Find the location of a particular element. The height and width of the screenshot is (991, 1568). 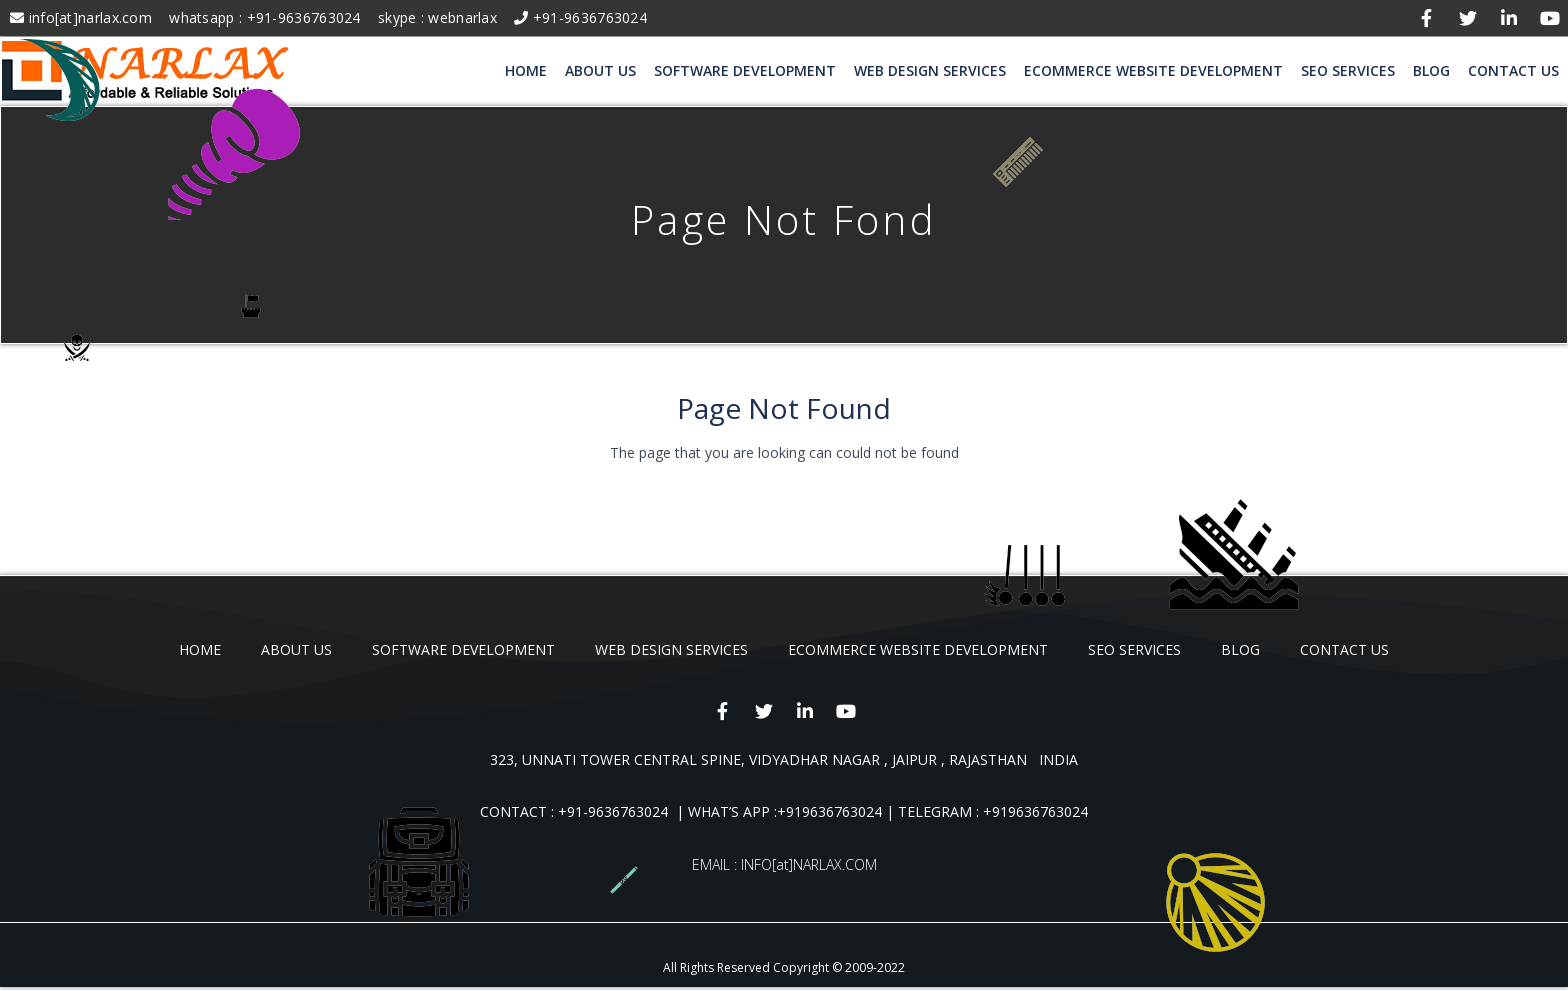

capture the flag or territory marker is located at coordinates (251, 306).